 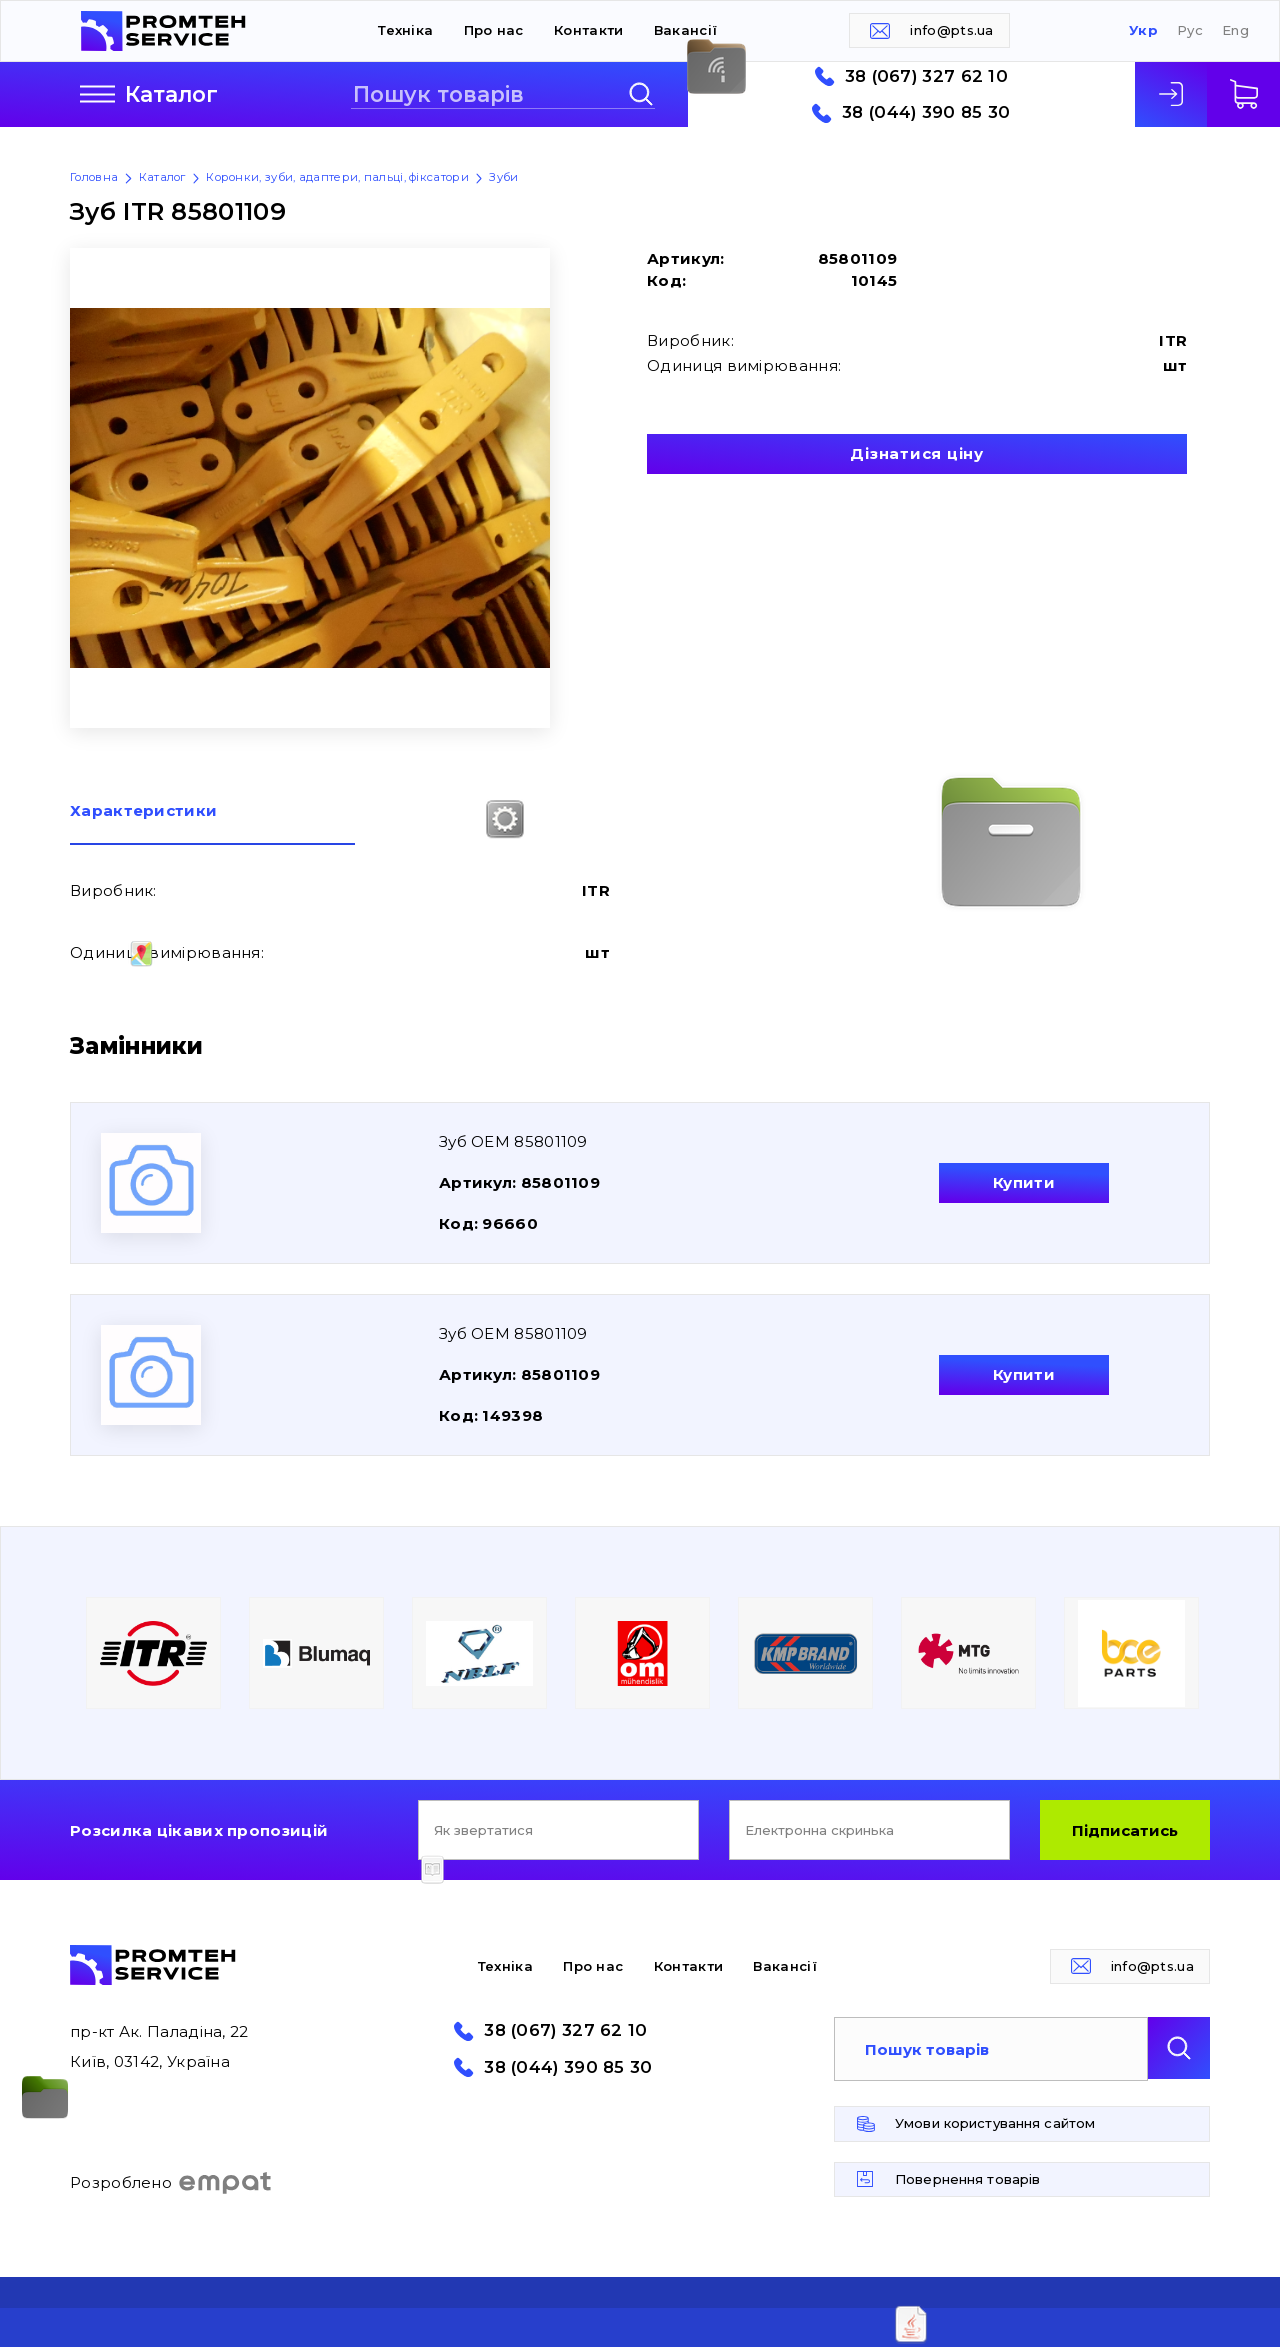 I want to click on folder ready to accept dragged files, so click(x=45, y=2097).